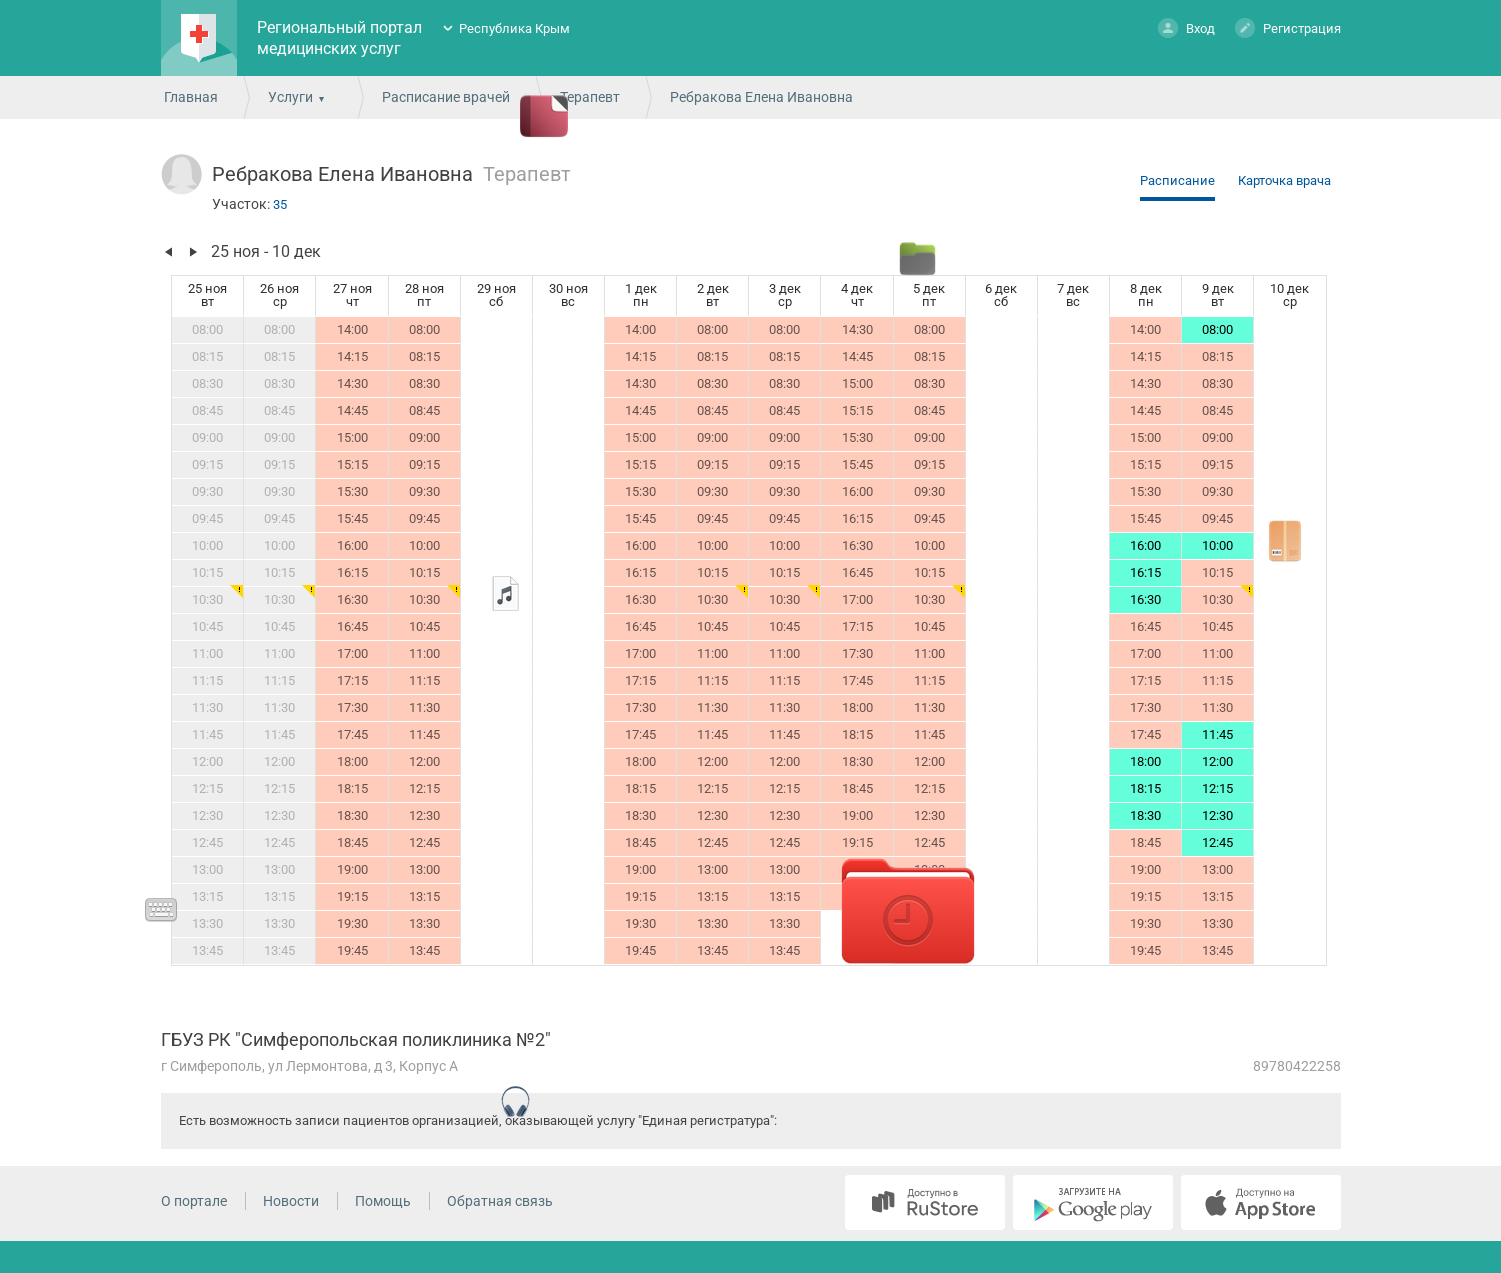  What do you see at coordinates (1285, 541) in the screenshot?
I see `open or install a debian software package` at bounding box center [1285, 541].